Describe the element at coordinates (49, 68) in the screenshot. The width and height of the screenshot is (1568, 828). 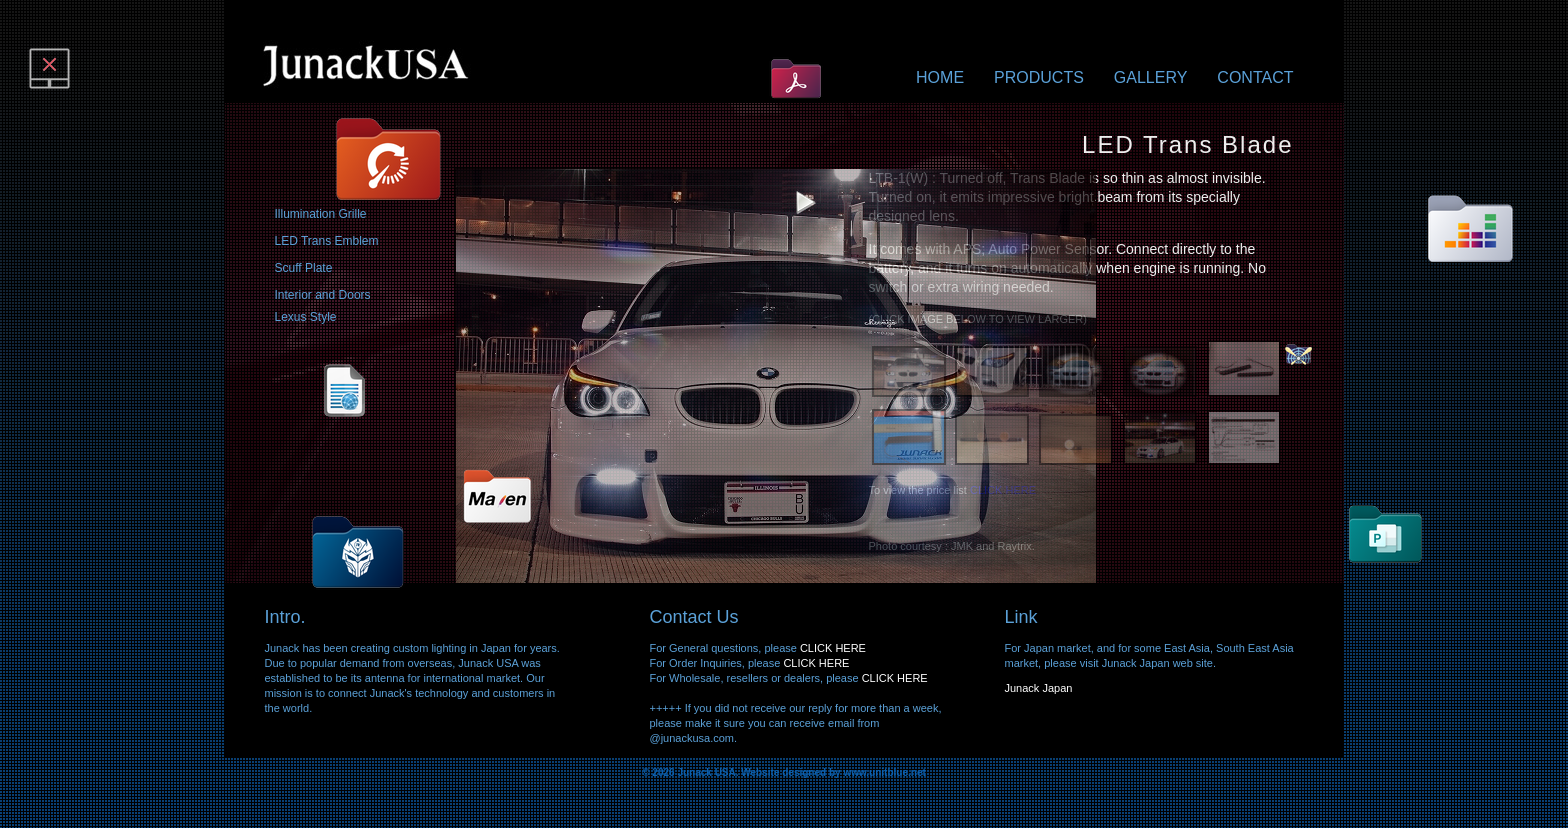
I see `touchpad is disabled or unavailable` at that location.